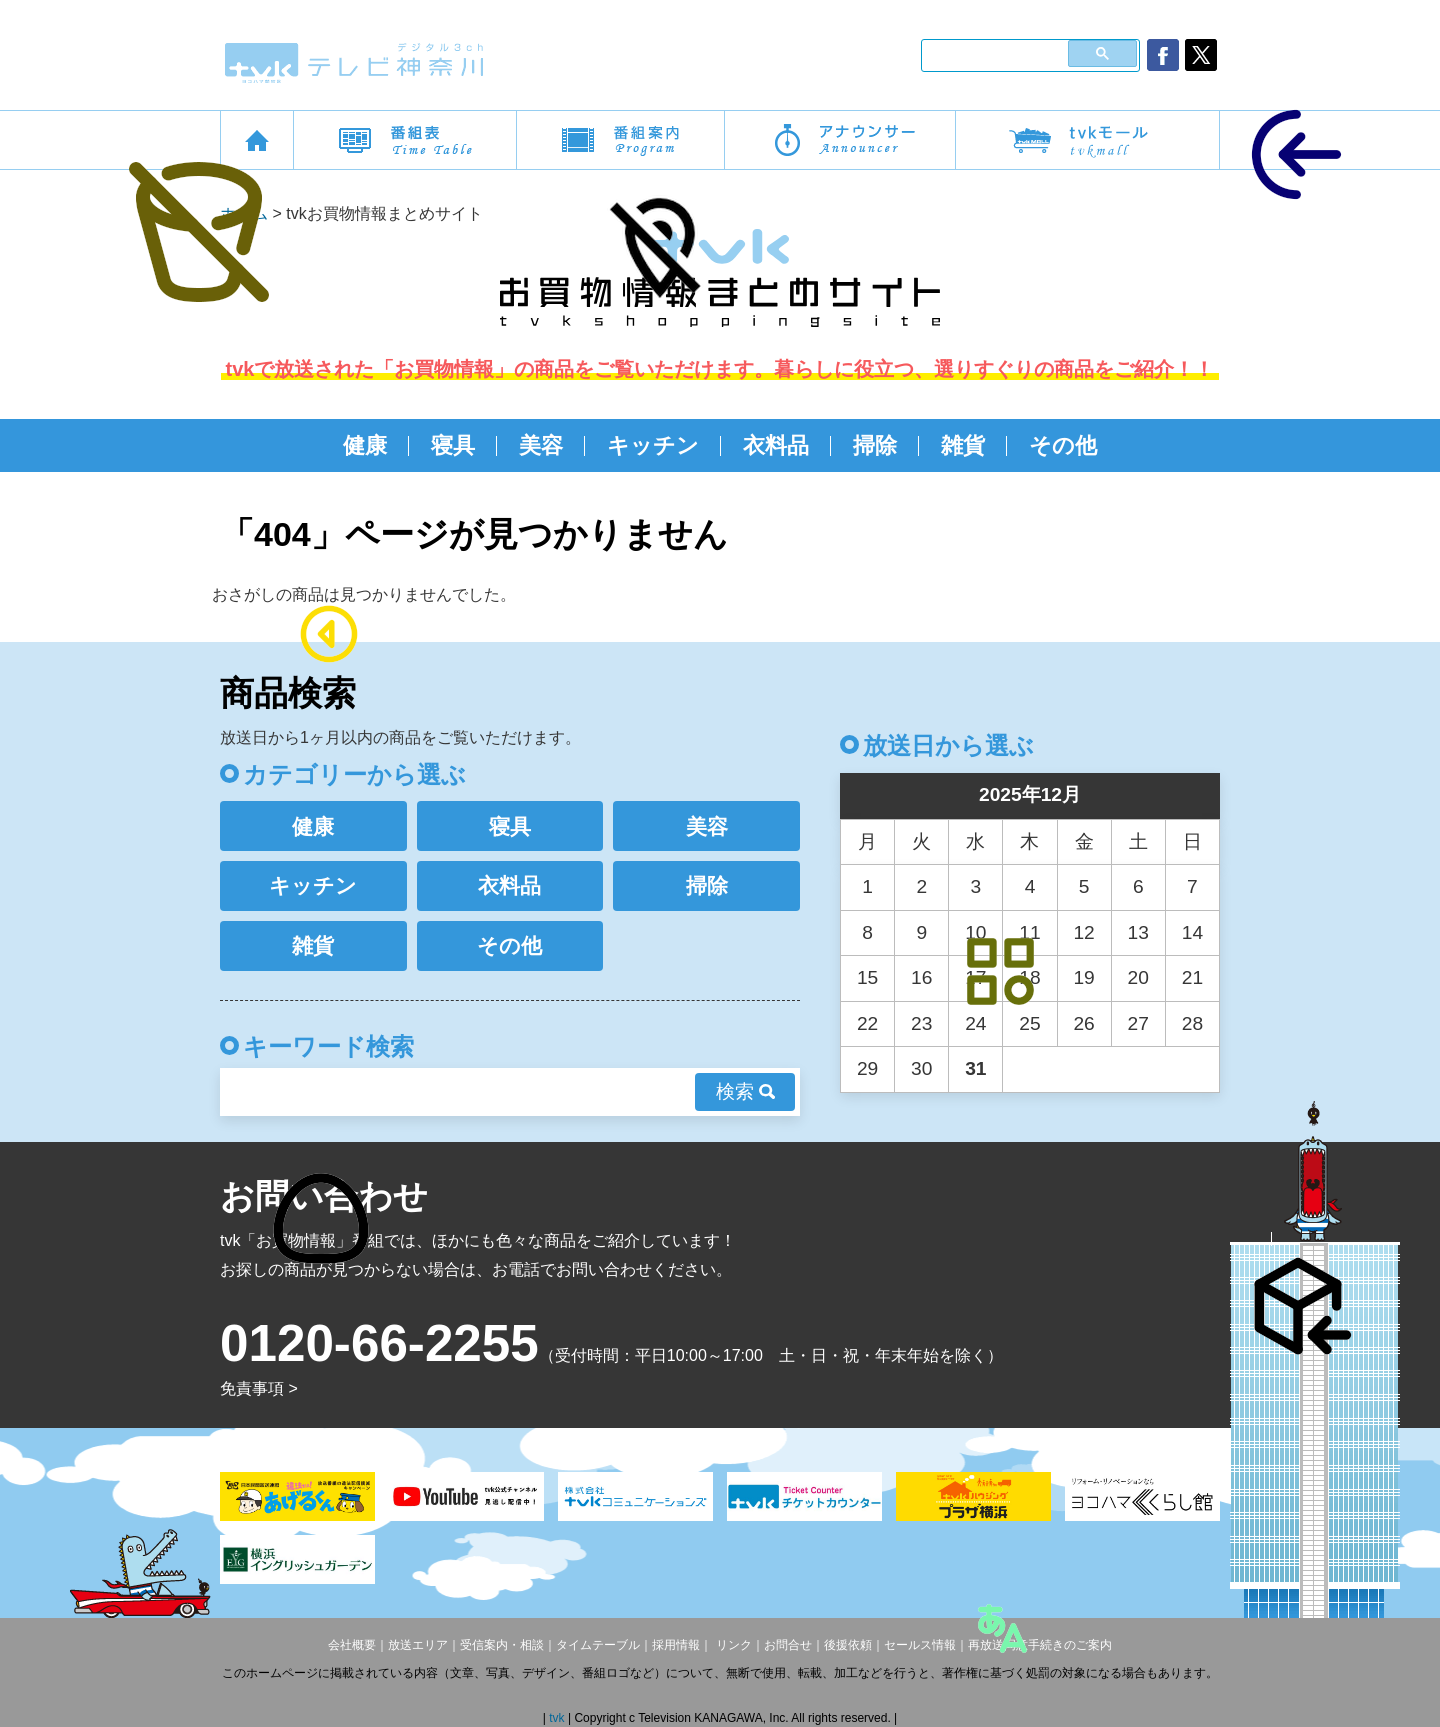 The image size is (1440, 1727). I want to click on go back to the previous screen, so click(329, 634).